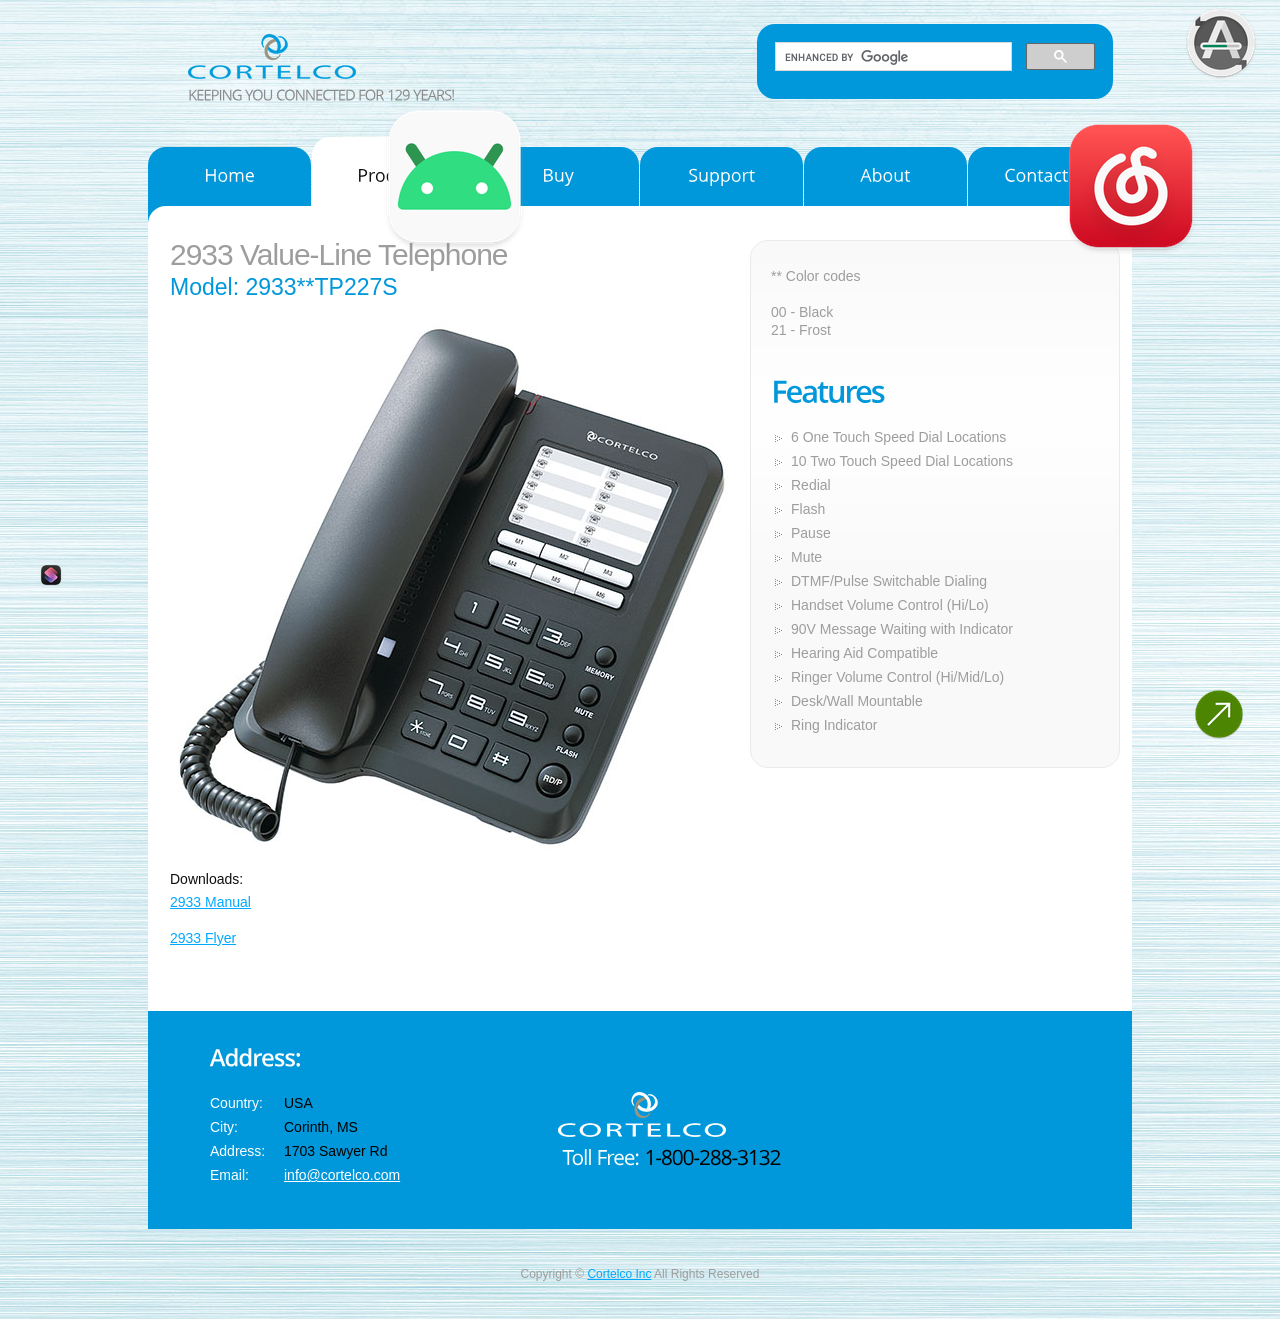  What do you see at coordinates (1221, 43) in the screenshot?
I see `check for available software updates` at bounding box center [1221, 43].